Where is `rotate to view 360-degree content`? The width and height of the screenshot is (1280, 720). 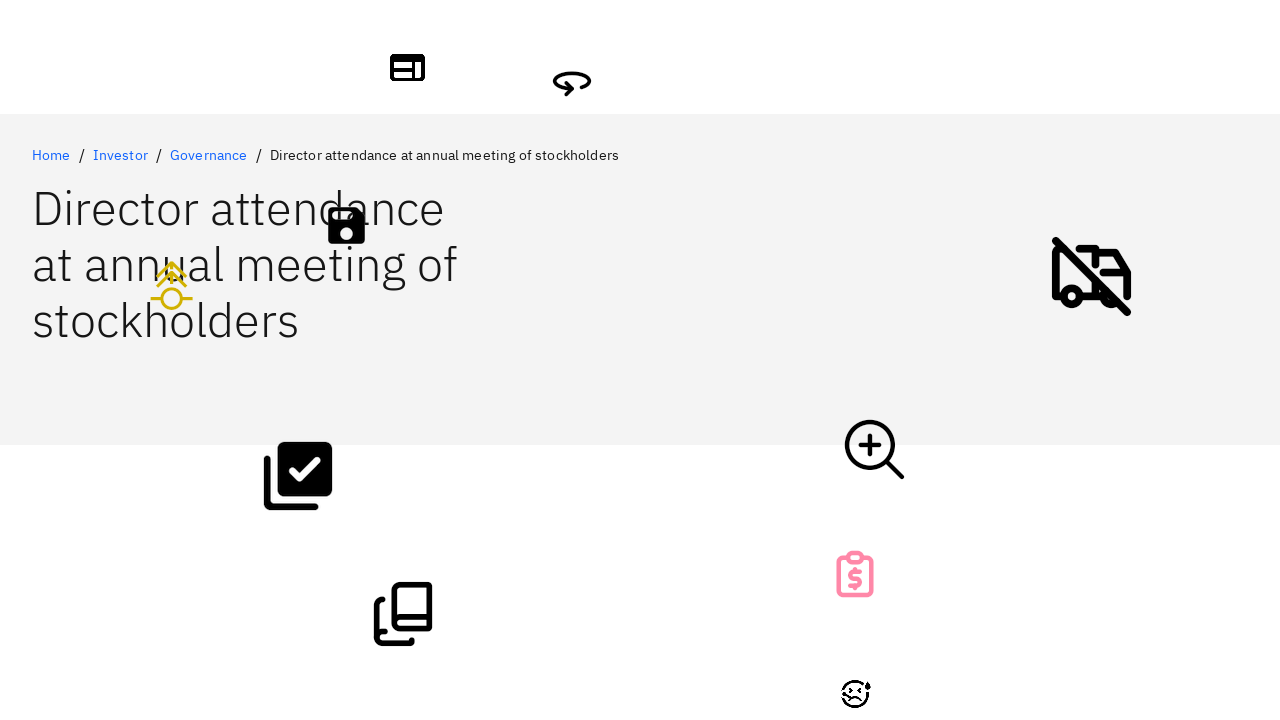 rotate to view 360-degree content is located at coordinates (572, 81).